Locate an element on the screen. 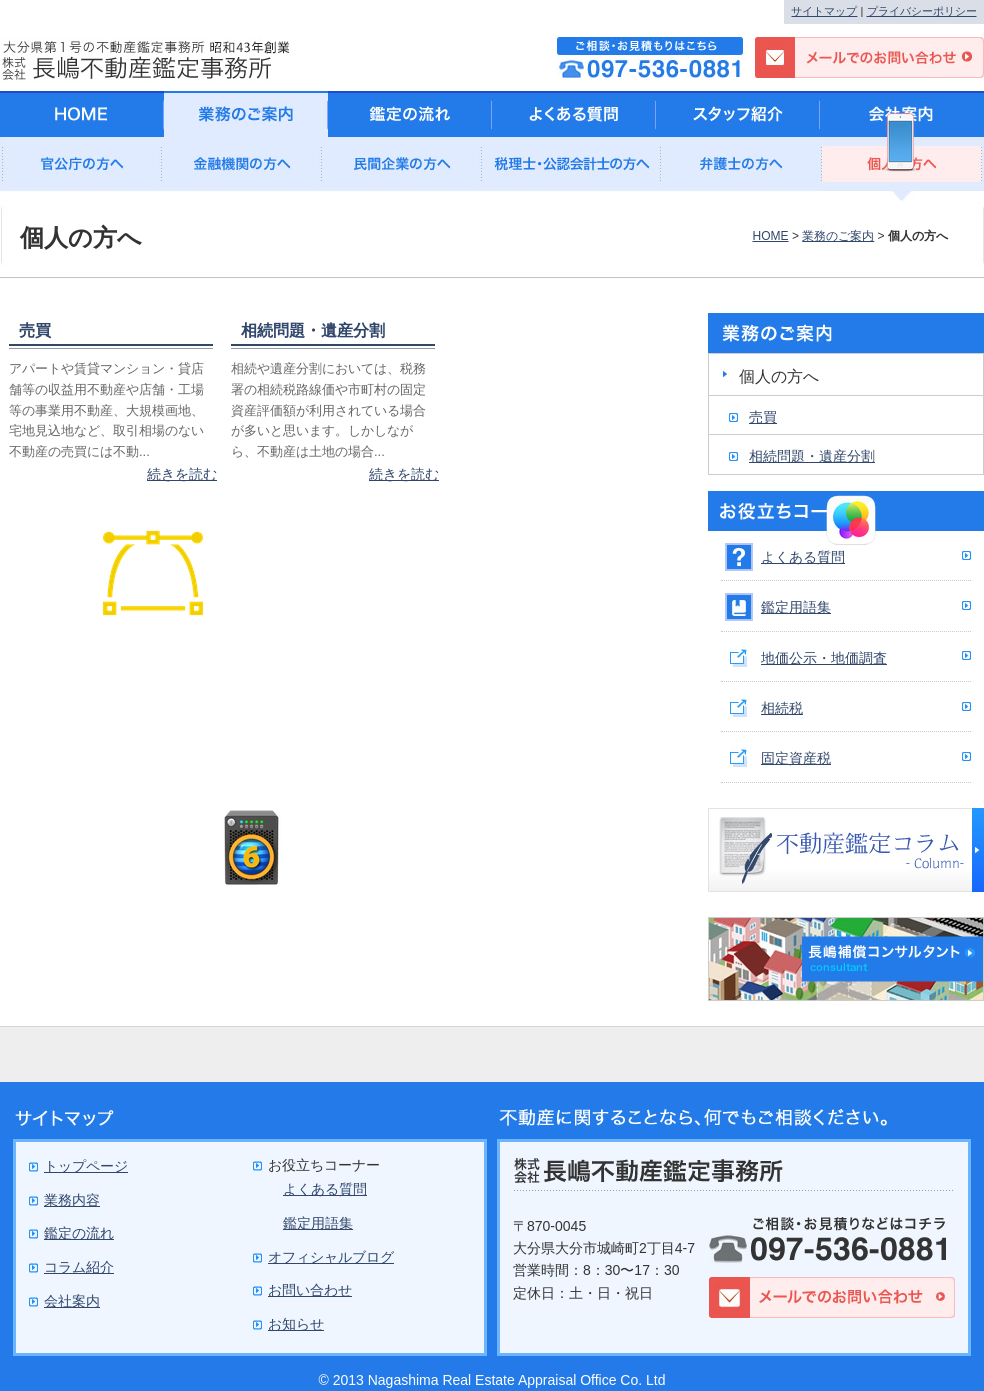 The image size is (984, 1391). iPod Touch device connected is located at coordinates (900, 142).